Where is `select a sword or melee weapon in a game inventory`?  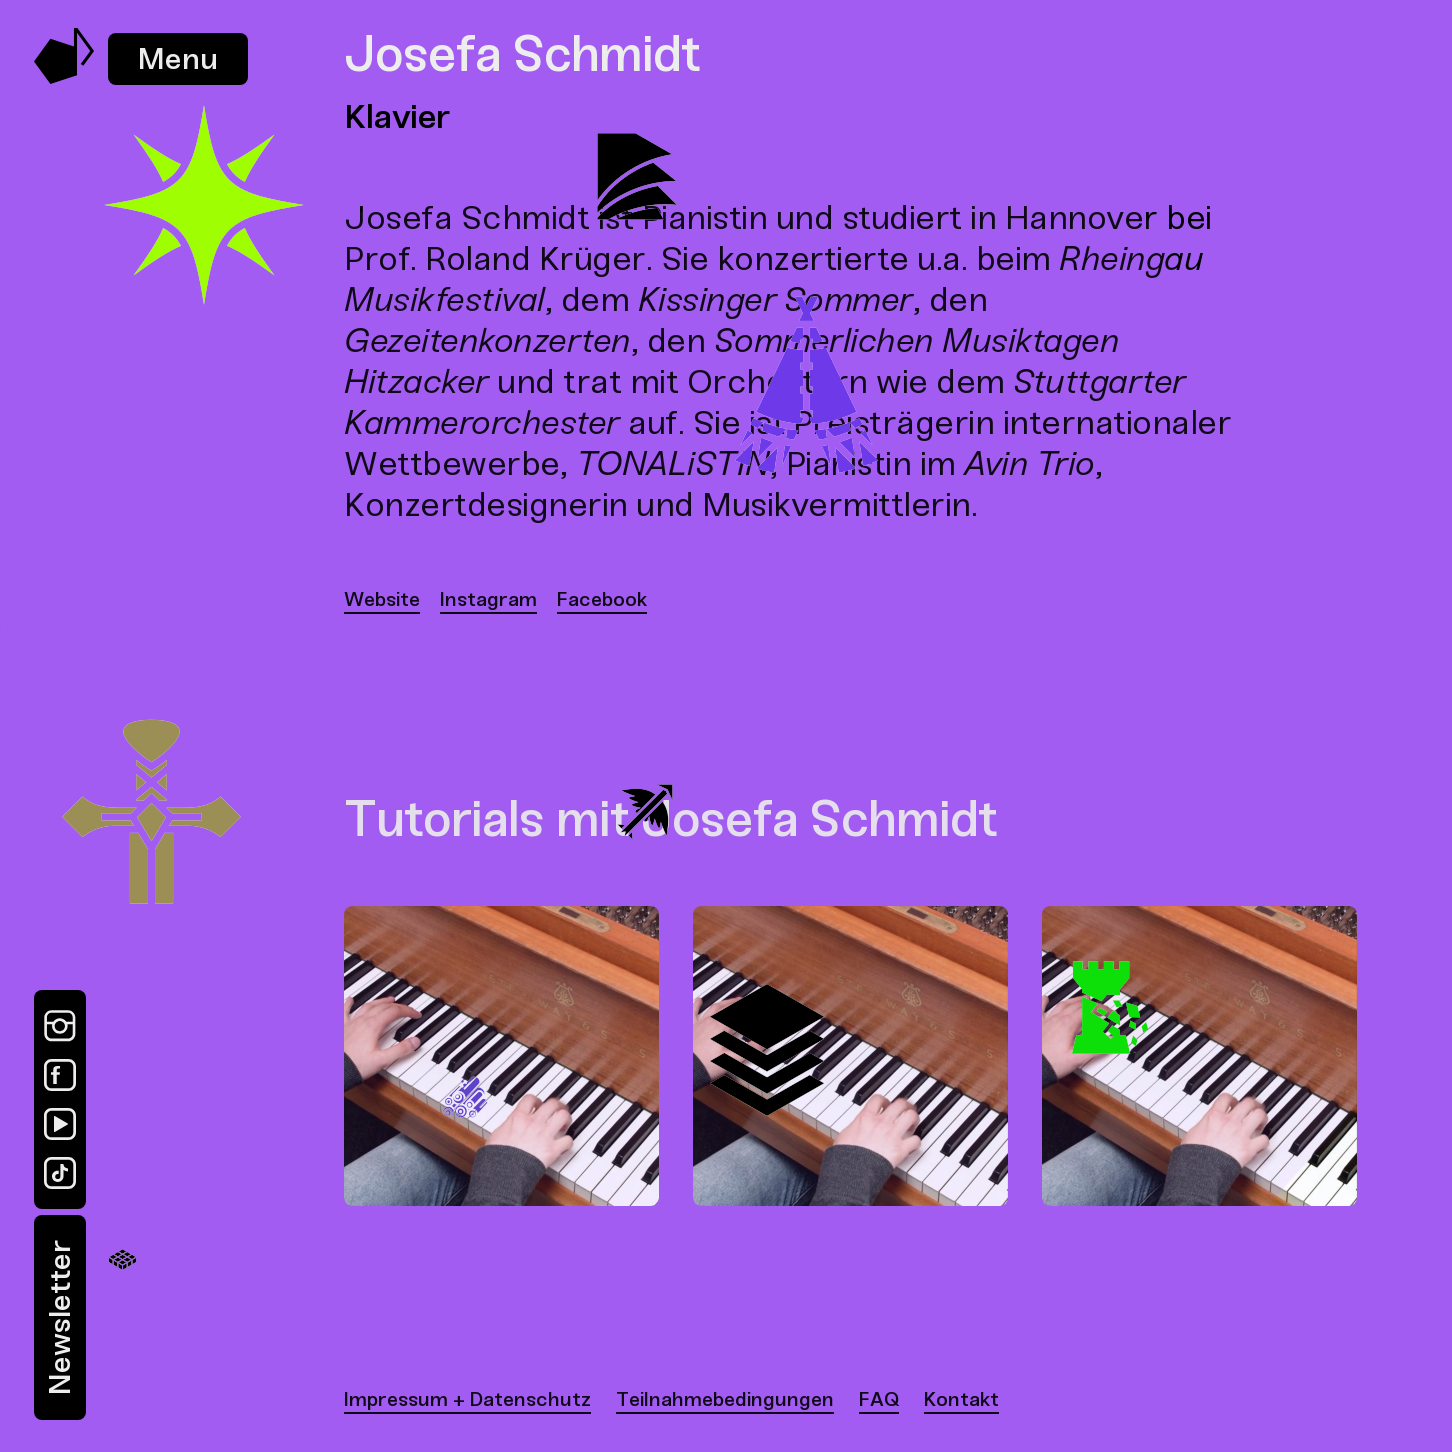
select a sword or melee weapon in a game inventory is located at coordinates (151, 810).